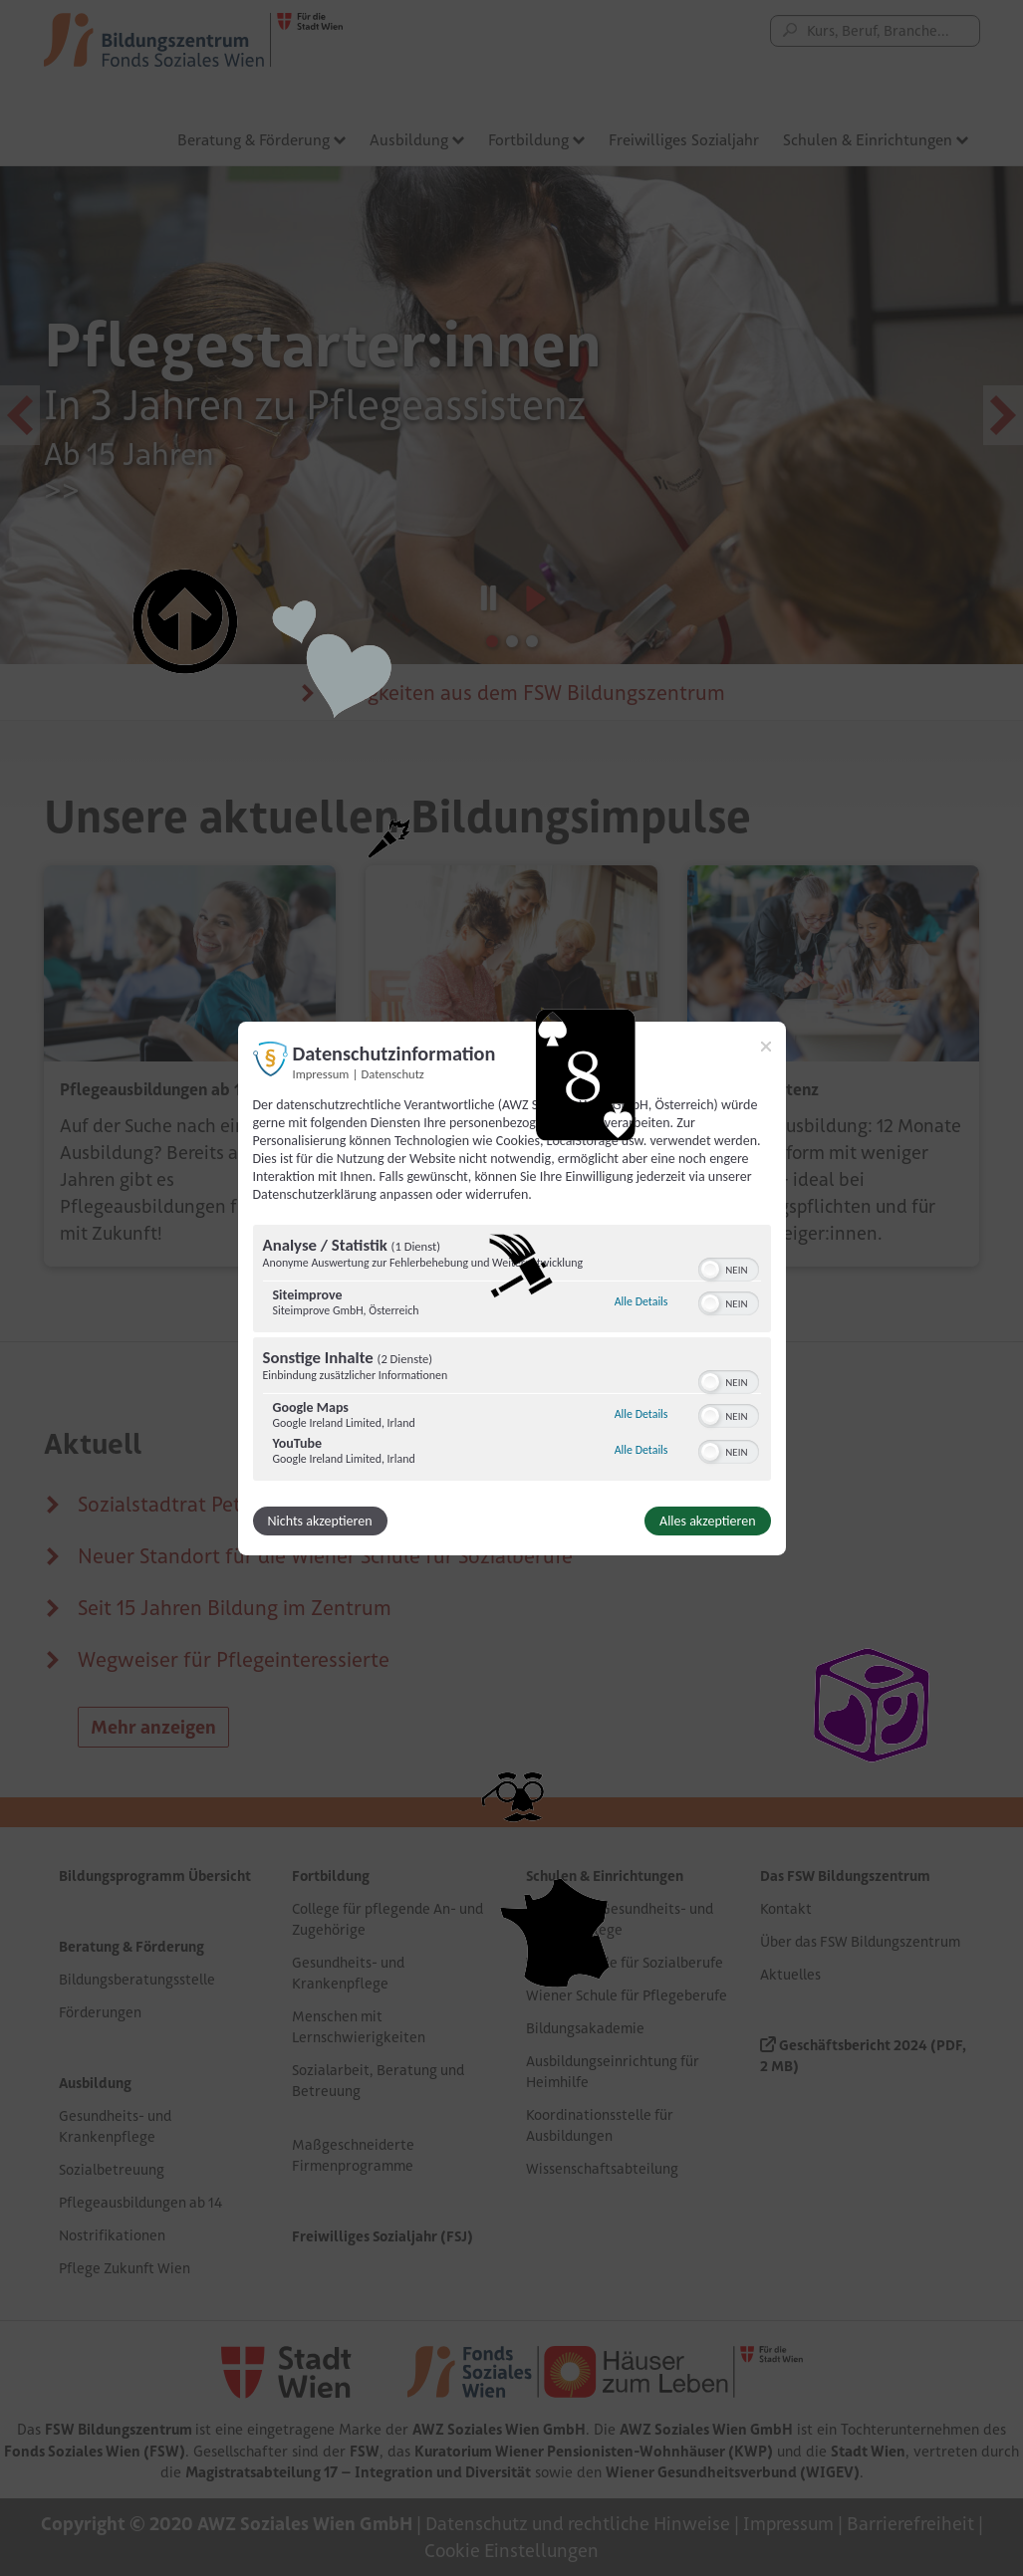  I want to click on indicates north or upward direction in a game compass, so click(185, 622).